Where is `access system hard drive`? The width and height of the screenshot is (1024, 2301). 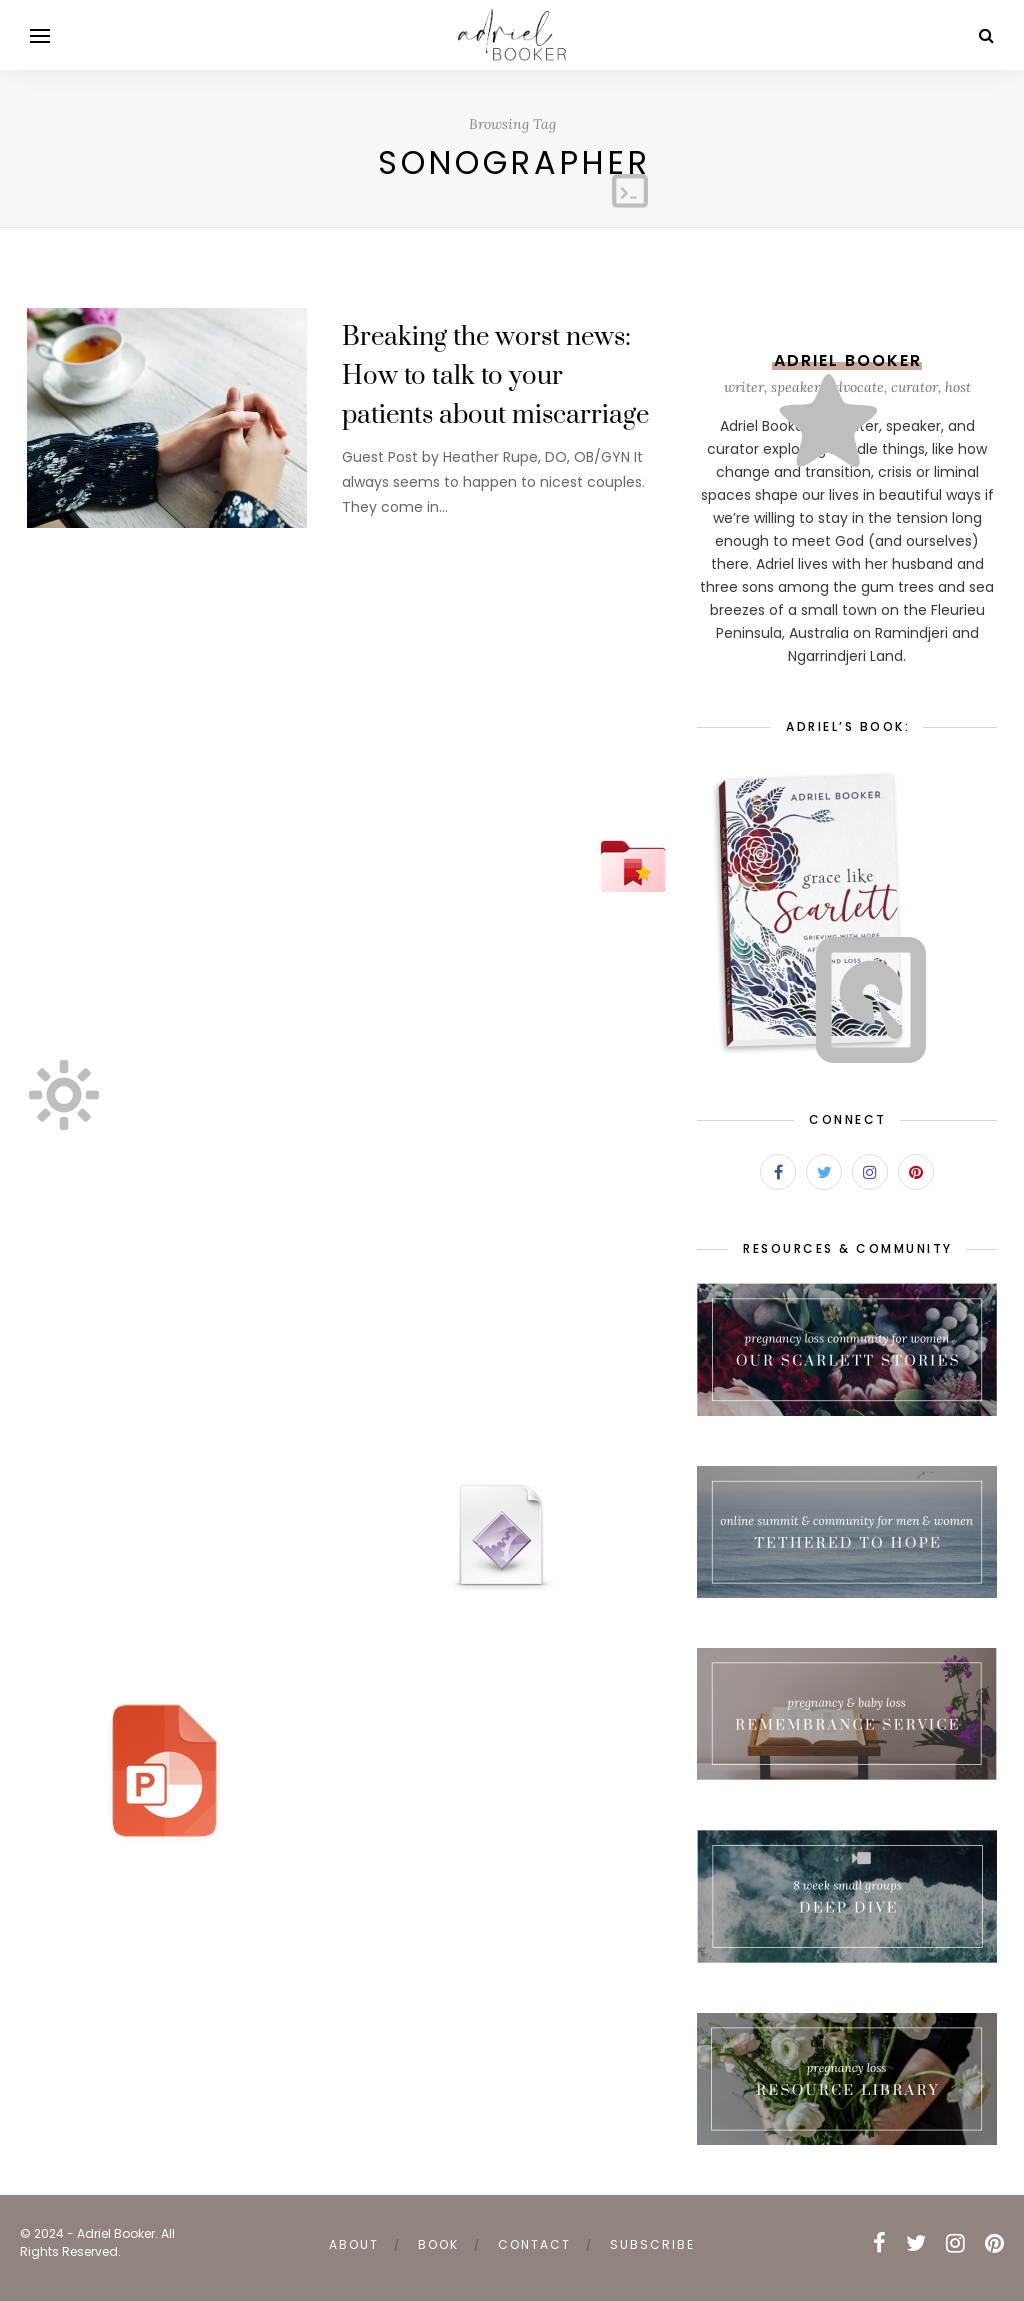
access system hard drive is located at coordinates (871, 1000).